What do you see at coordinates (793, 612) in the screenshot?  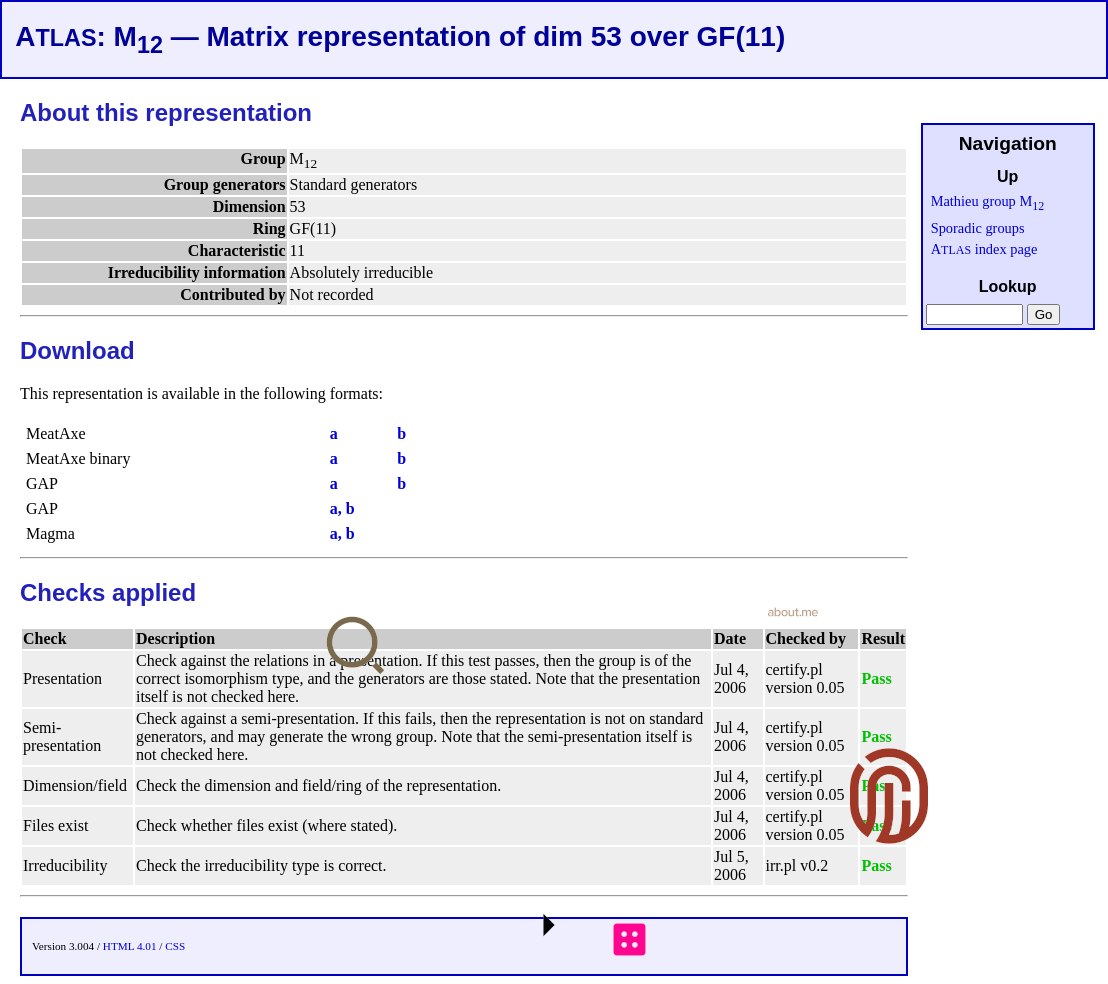 I see `visit your about.me profile` at bounding box center [793, 612].